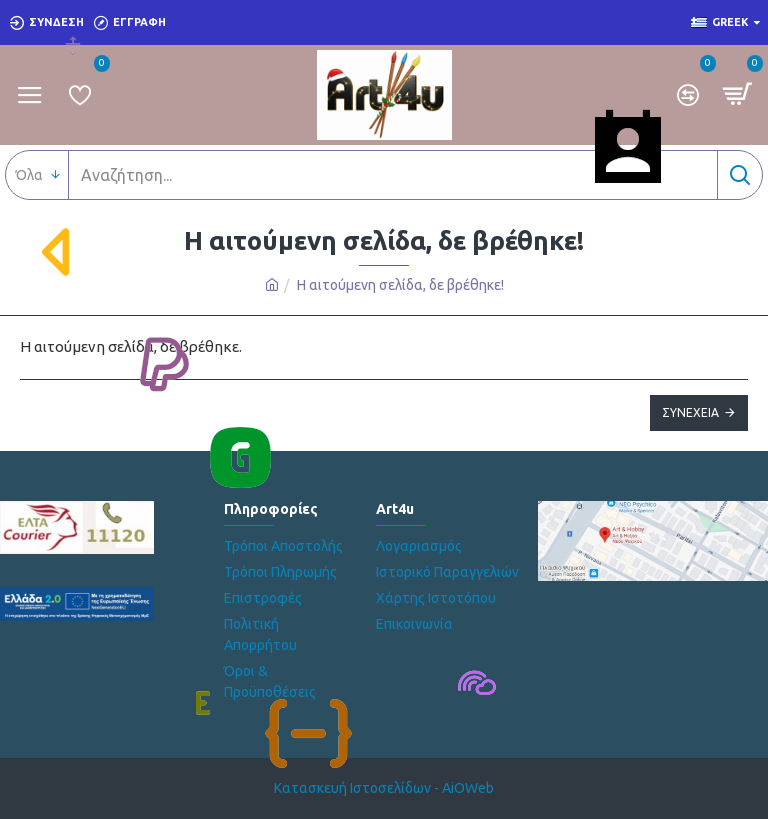  Describe the element at coordinates (477, 682) in the screenshot. I see `view weather information` at that location.